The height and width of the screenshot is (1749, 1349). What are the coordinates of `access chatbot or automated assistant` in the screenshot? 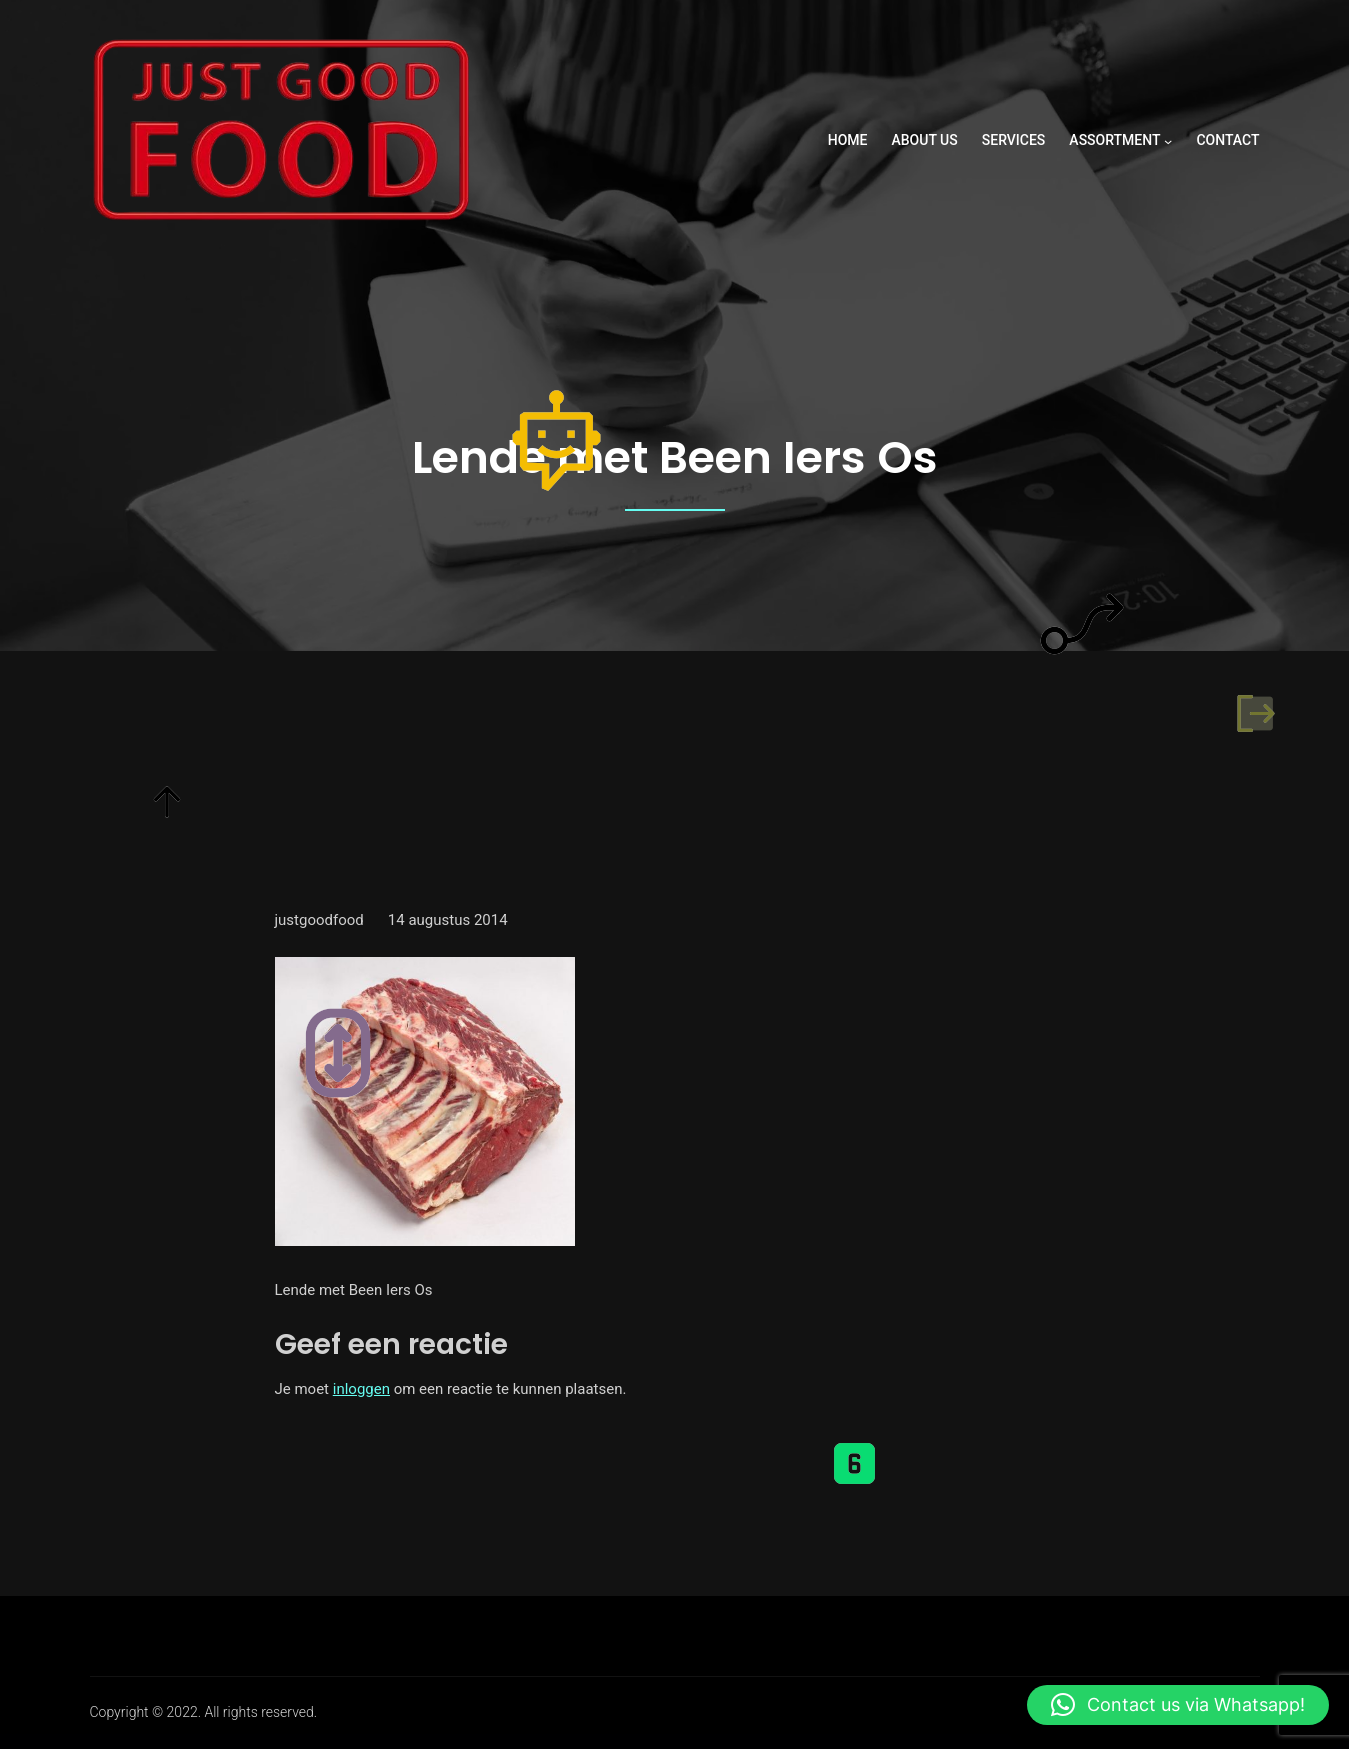 It's located at (556, 441).